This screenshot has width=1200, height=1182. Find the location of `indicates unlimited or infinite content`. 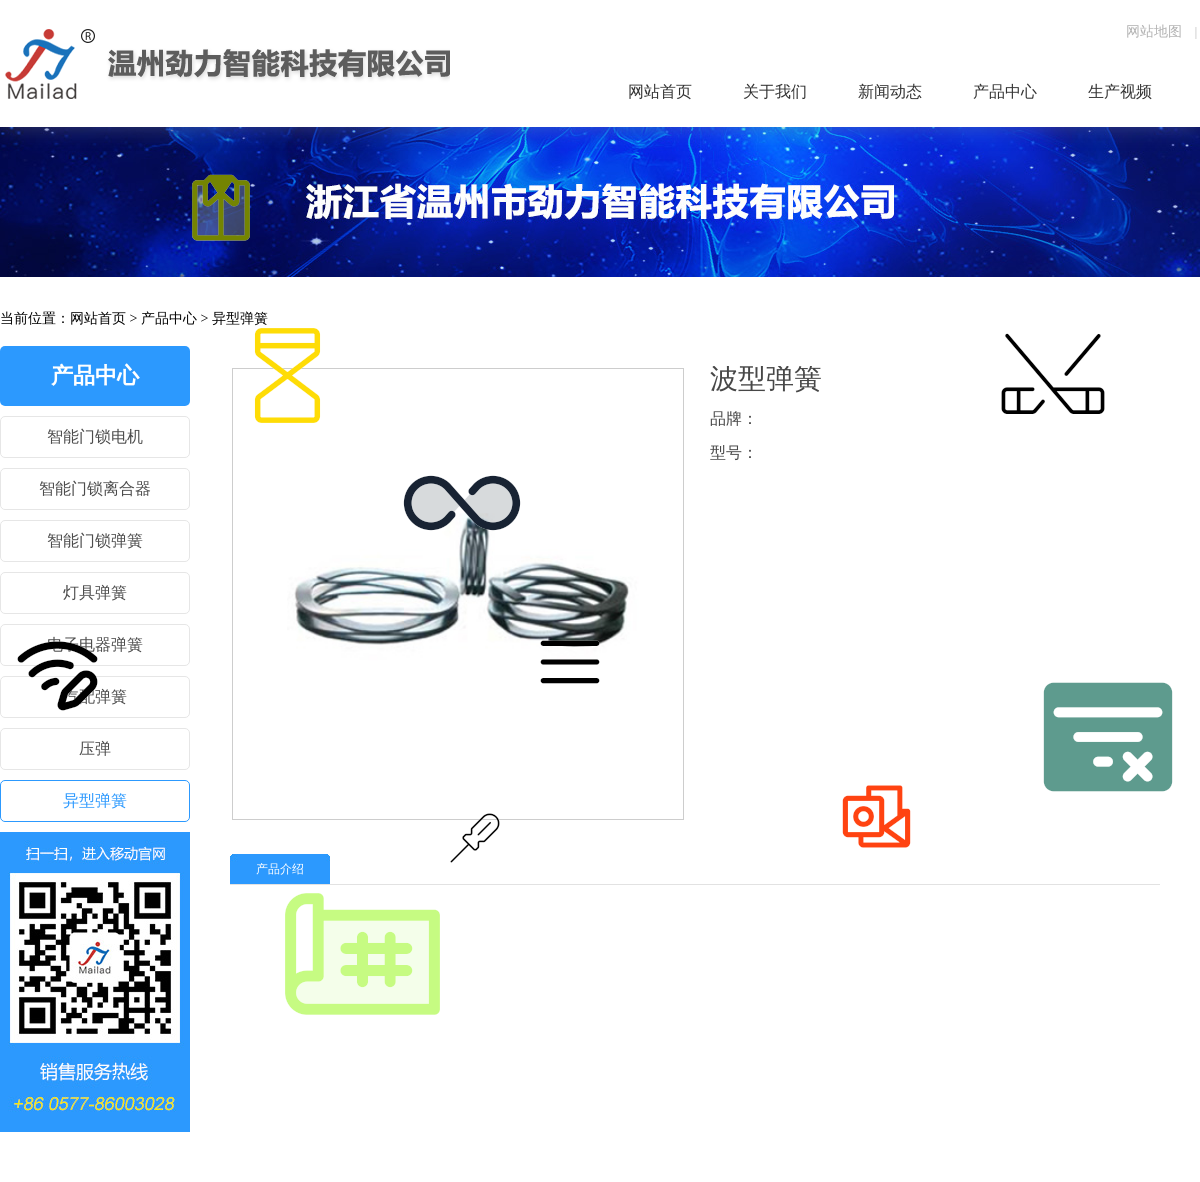

indicates unlimited or infinite content is located at coordinates (462, 503).